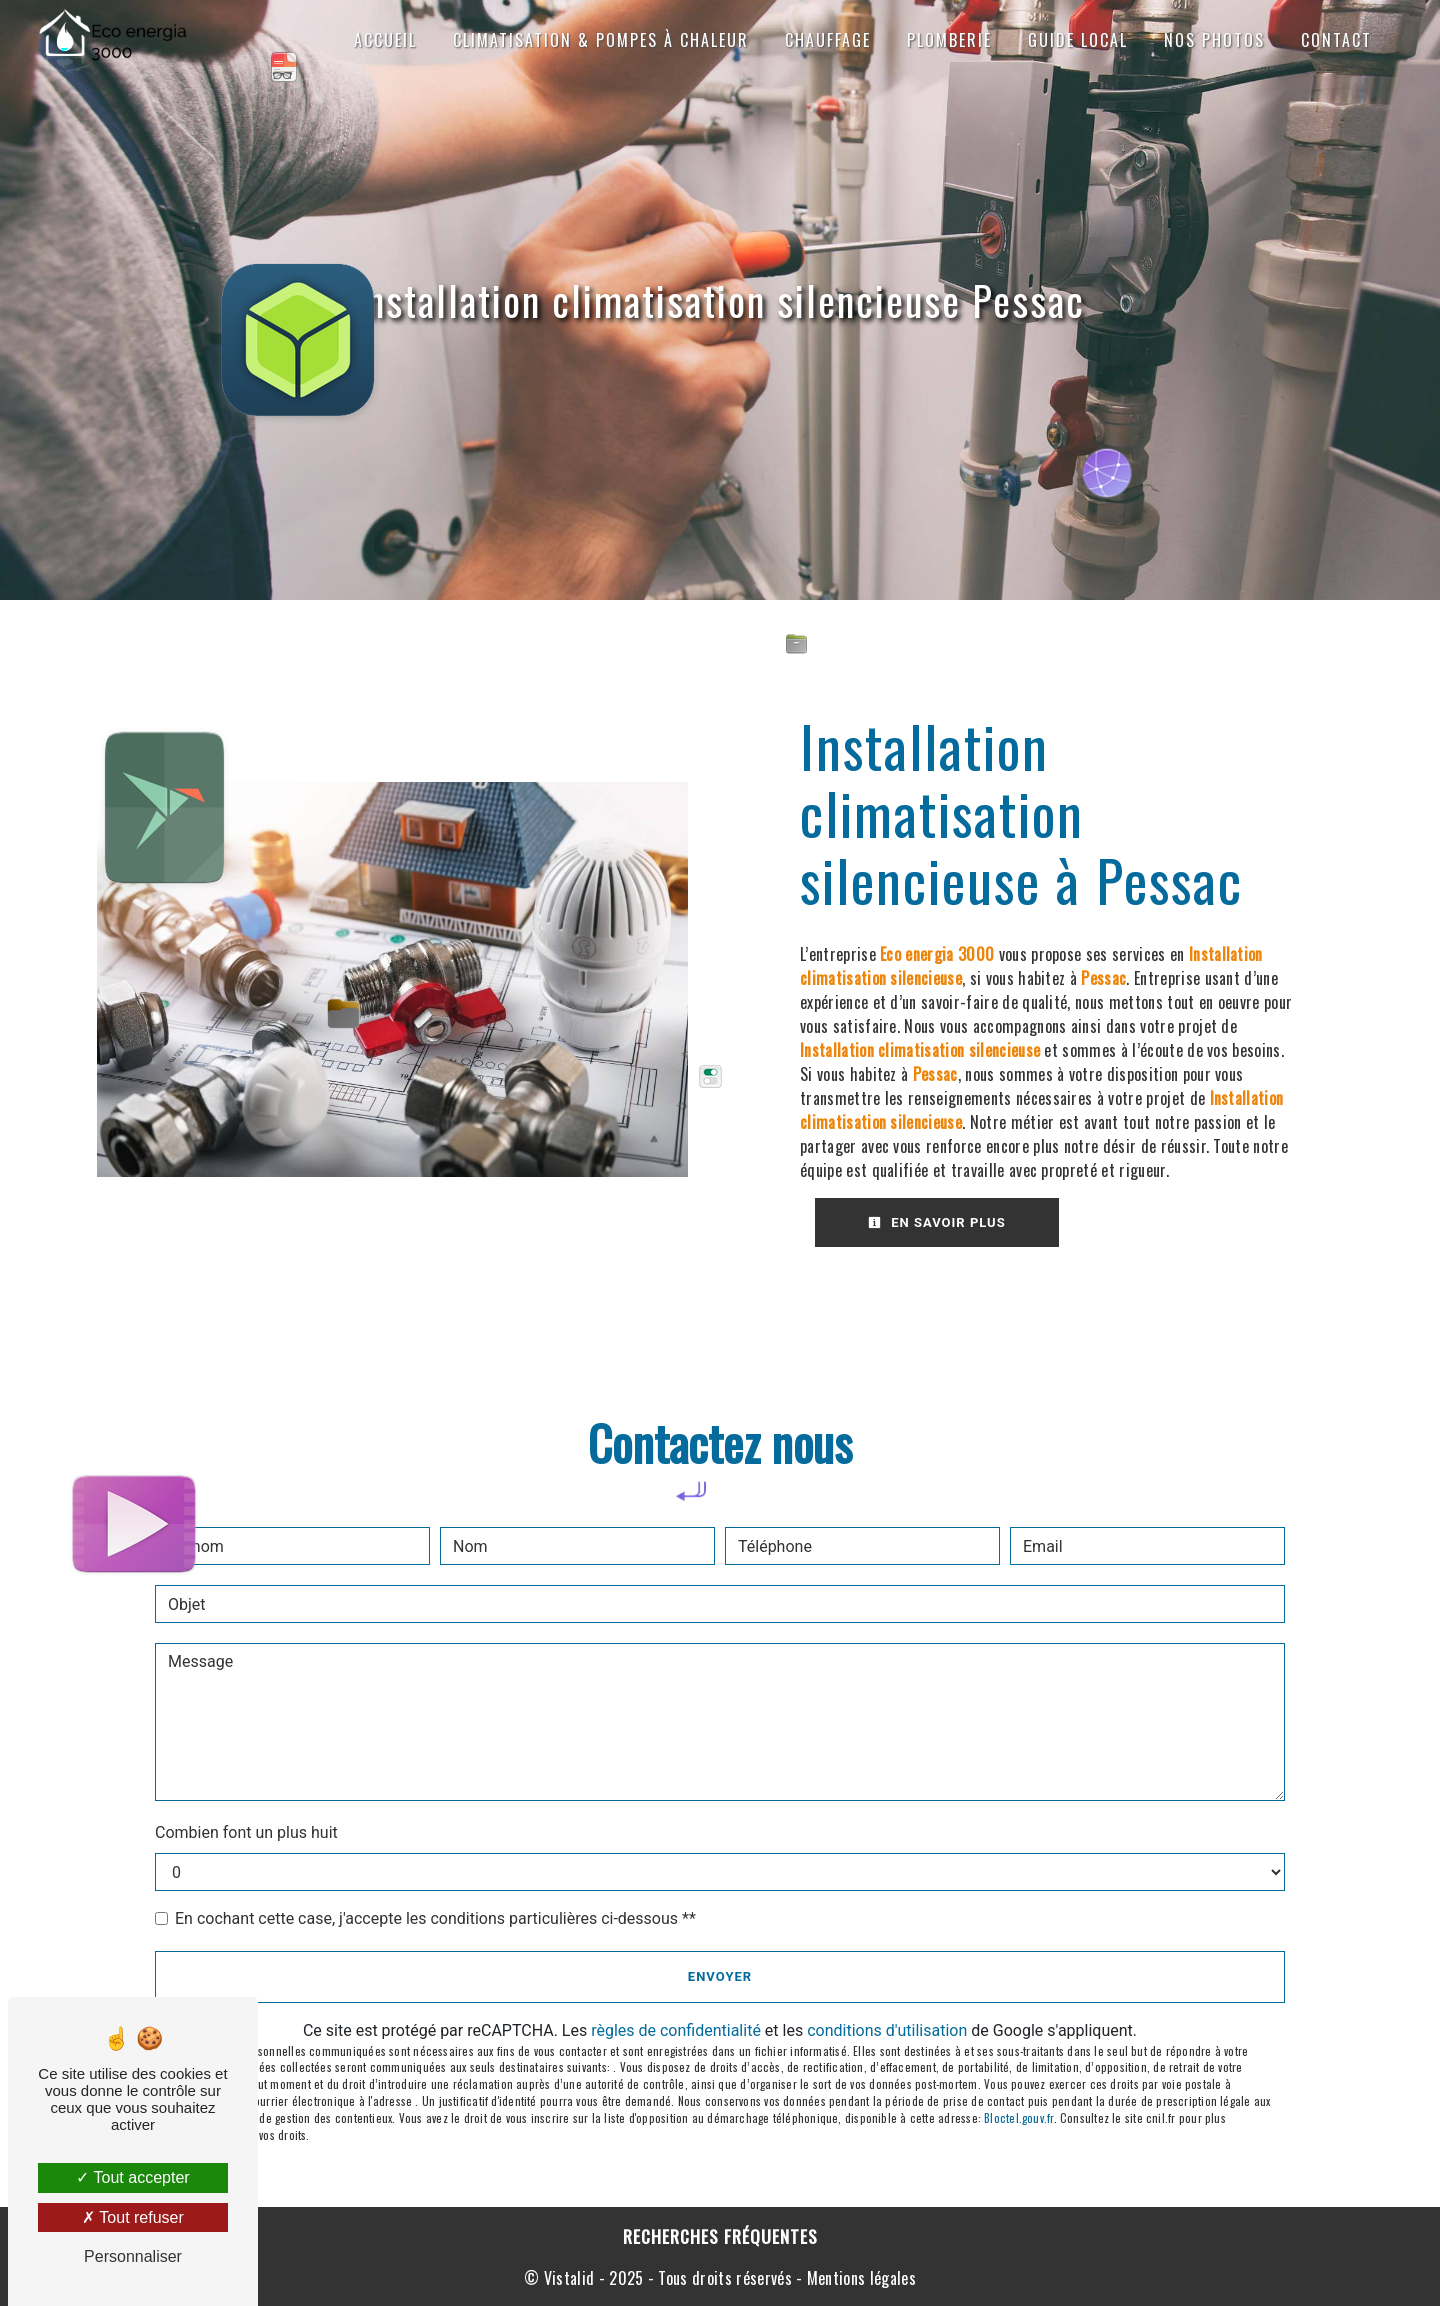 This screenshot has width=1440, height=2306. I want to click on open the video player app, so click(134, 1524).